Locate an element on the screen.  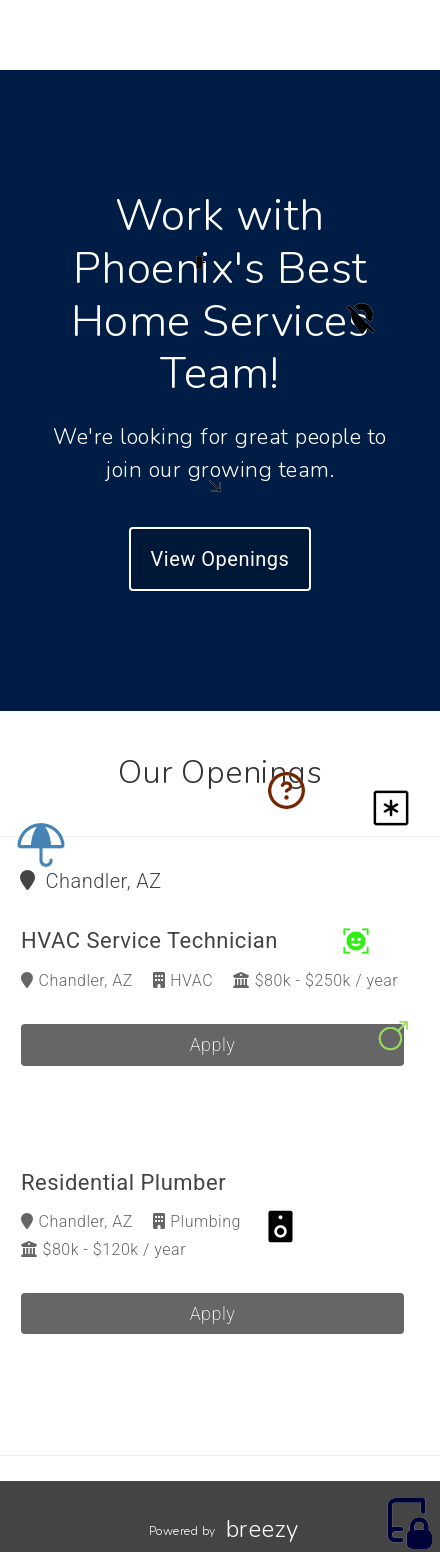
access audio or speaker settings is located at coordinates (280, 1226).